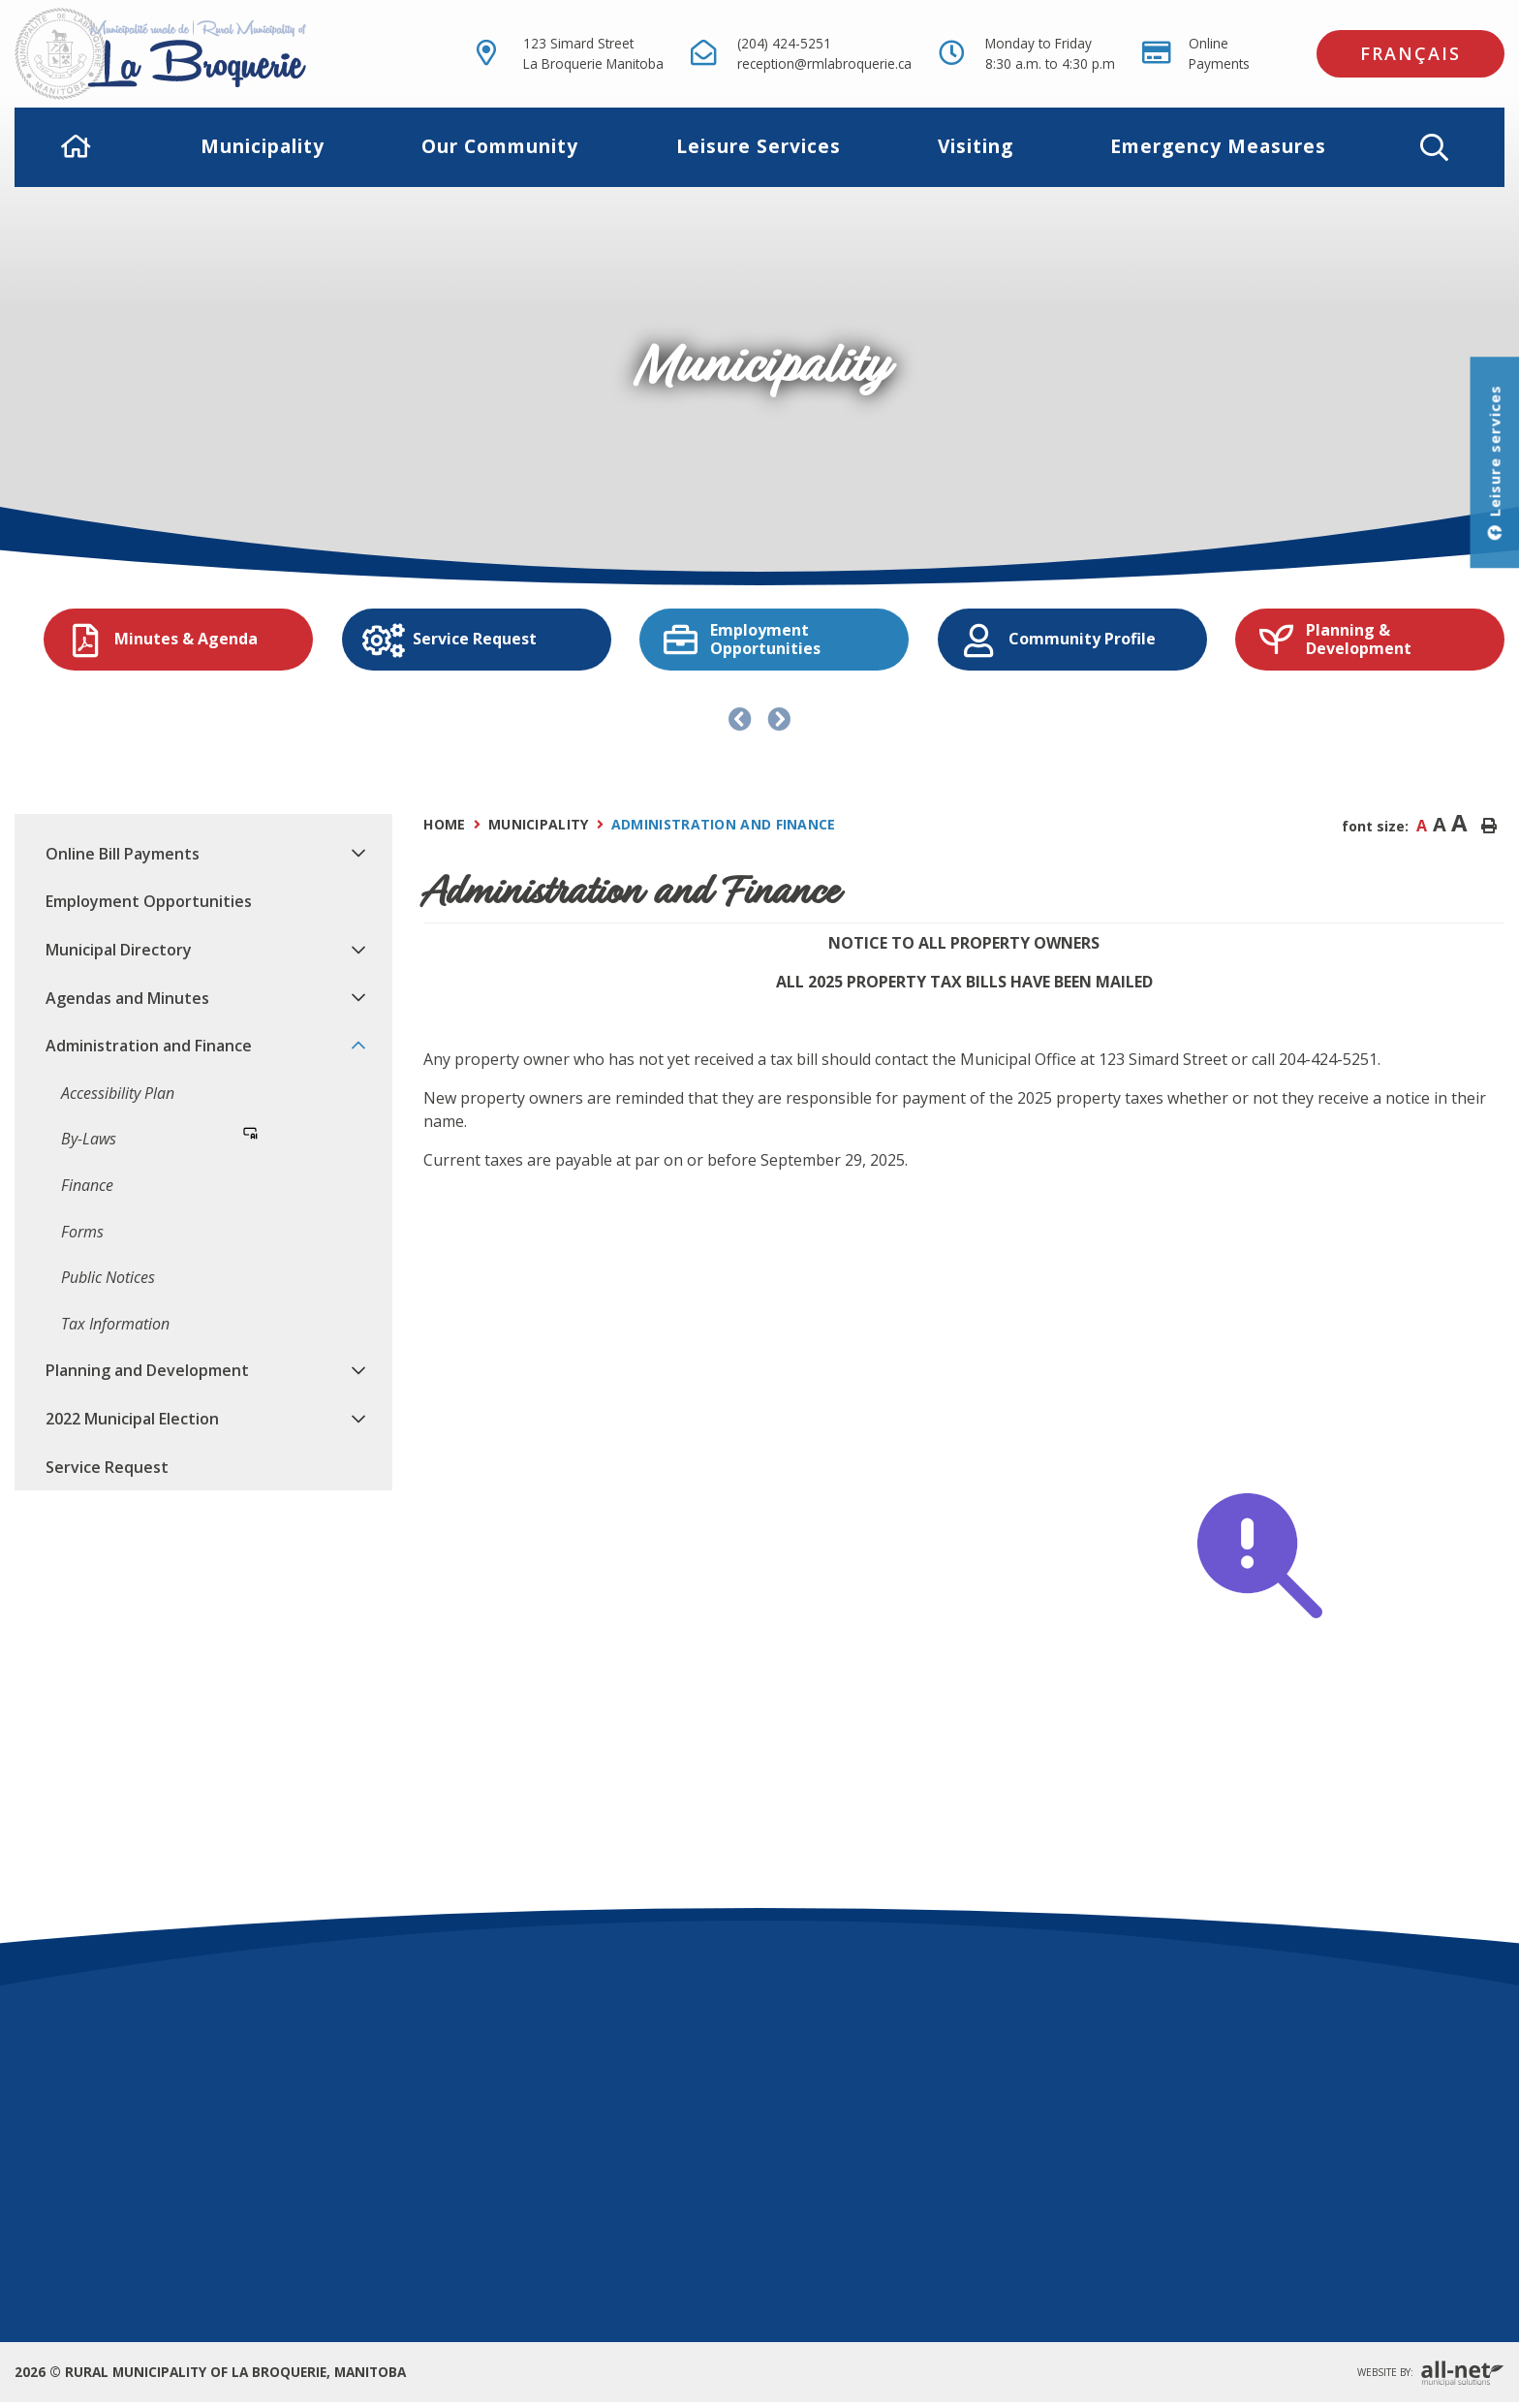 This screenshot has width=1519, height=2408. I want to click on enter text for AI processing, so click(250, 1132).